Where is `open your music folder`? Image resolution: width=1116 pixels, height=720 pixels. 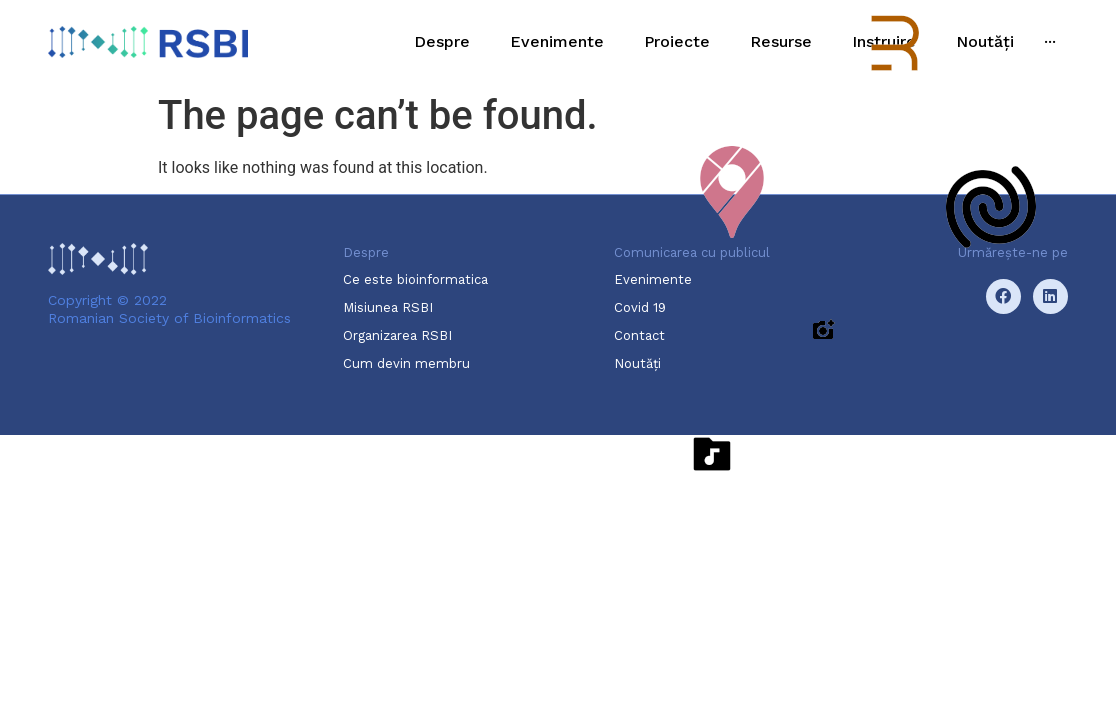 open your music folder is located at coordinates (712, 454).